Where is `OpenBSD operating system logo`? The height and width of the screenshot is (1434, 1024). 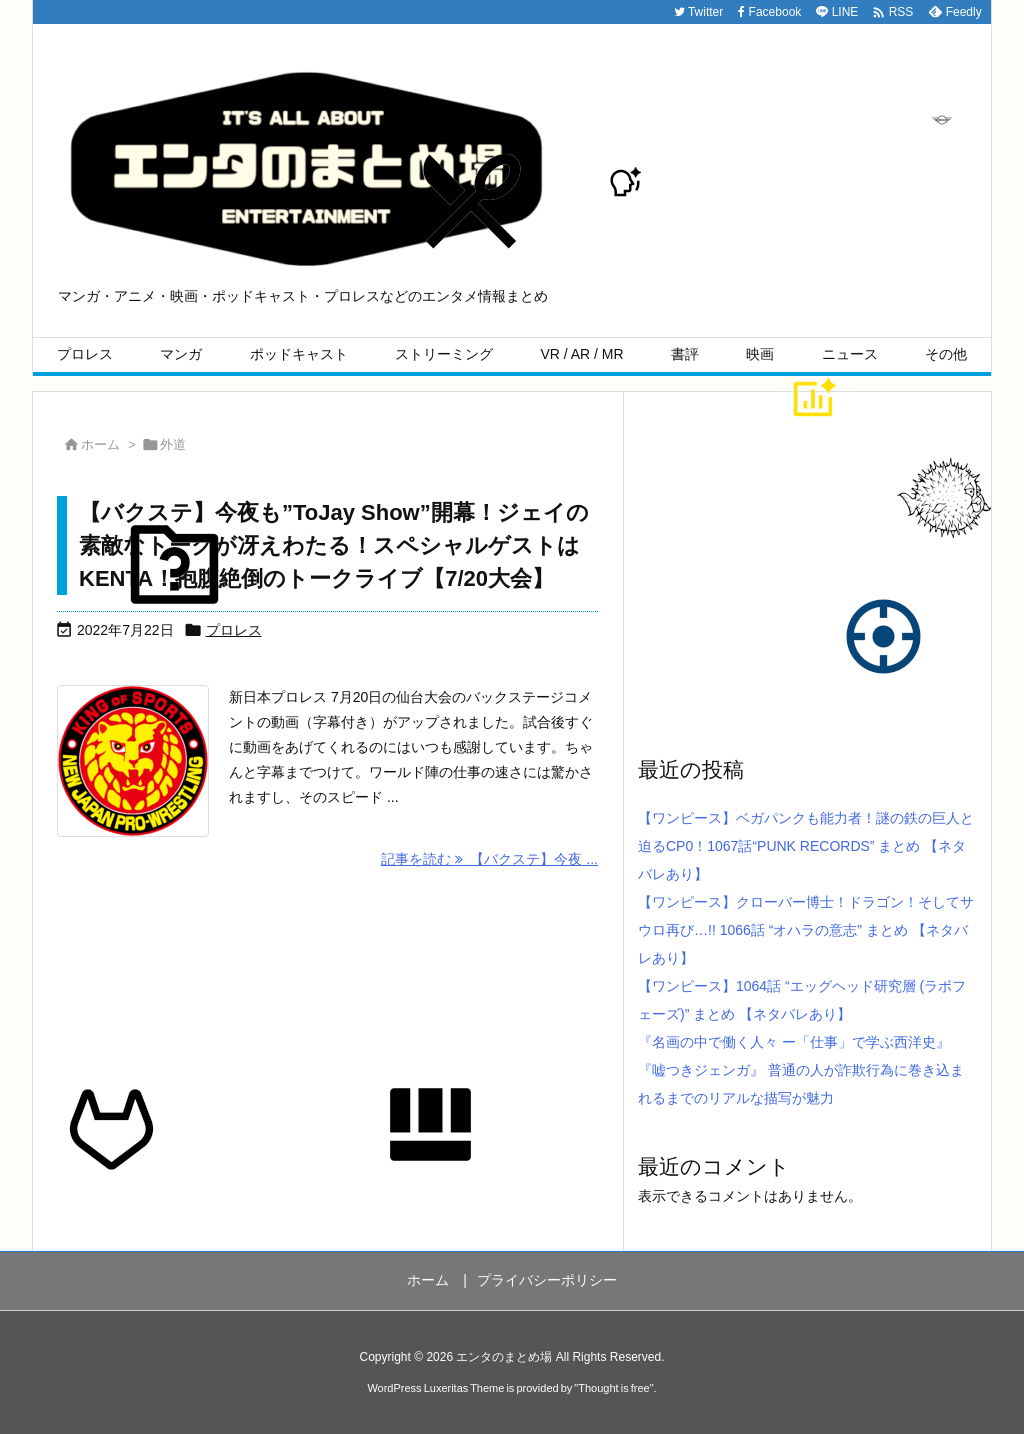
OpenBSD operating system logo is located at coordinates (944, 498).